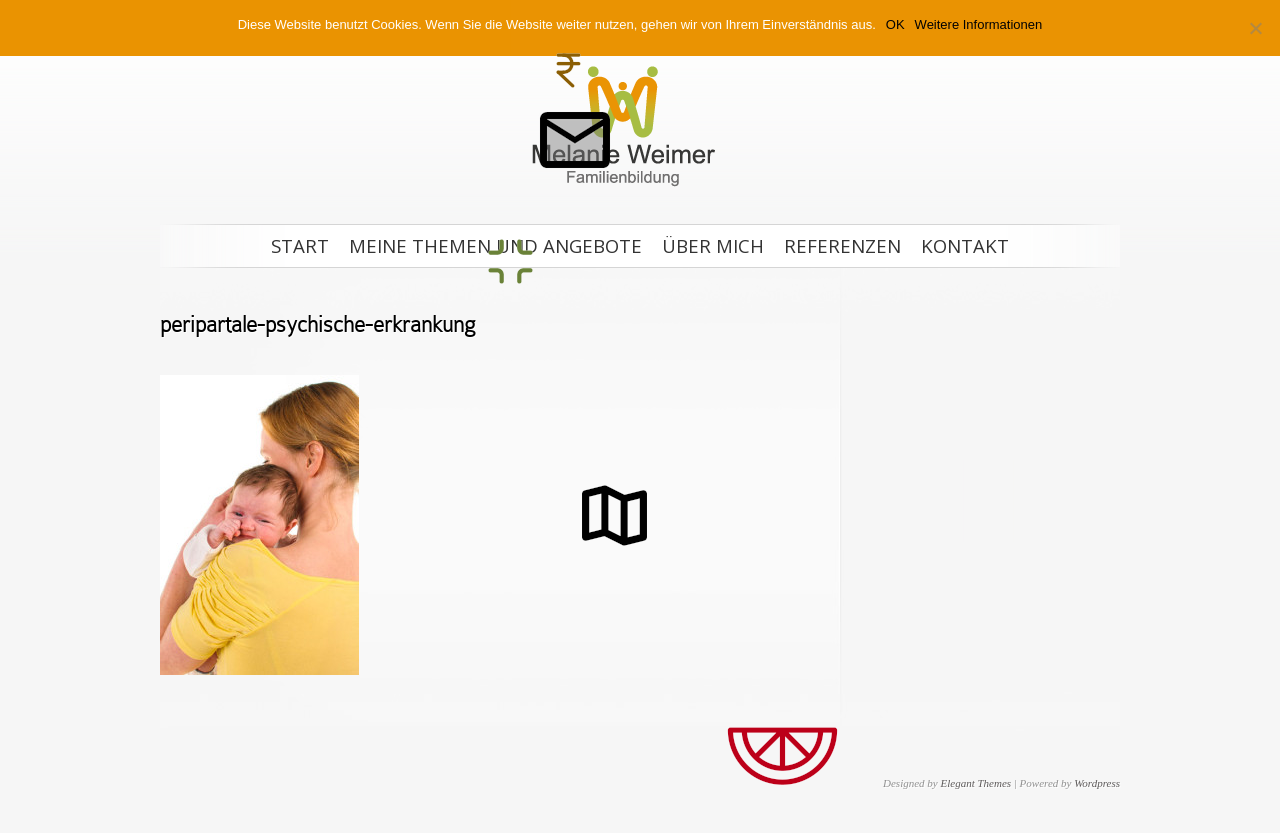 The width and height of the screenshot is (1280, 833). Describe the element at coordinates (575, 140) in the screenshot. I see `access your email inbox` at that location.